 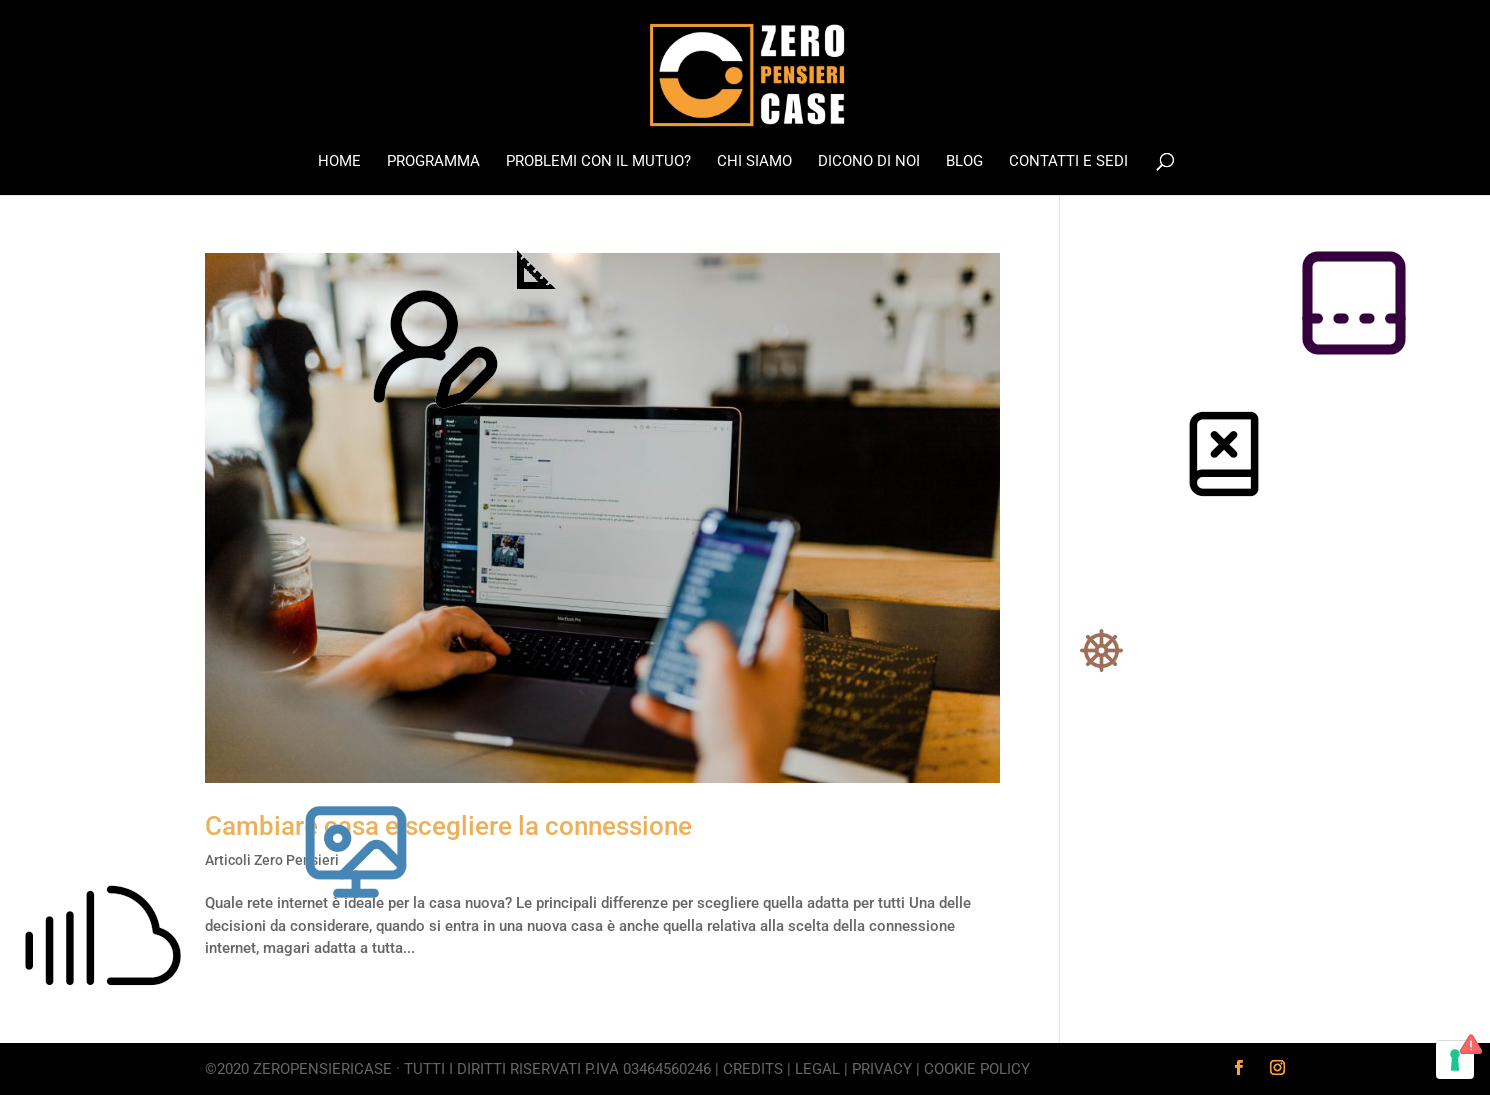 What do you see at coordinates (1354, 303) in the screenshot?
I see `toggle bottom panel visibility` at bounding box center [1354, 303].